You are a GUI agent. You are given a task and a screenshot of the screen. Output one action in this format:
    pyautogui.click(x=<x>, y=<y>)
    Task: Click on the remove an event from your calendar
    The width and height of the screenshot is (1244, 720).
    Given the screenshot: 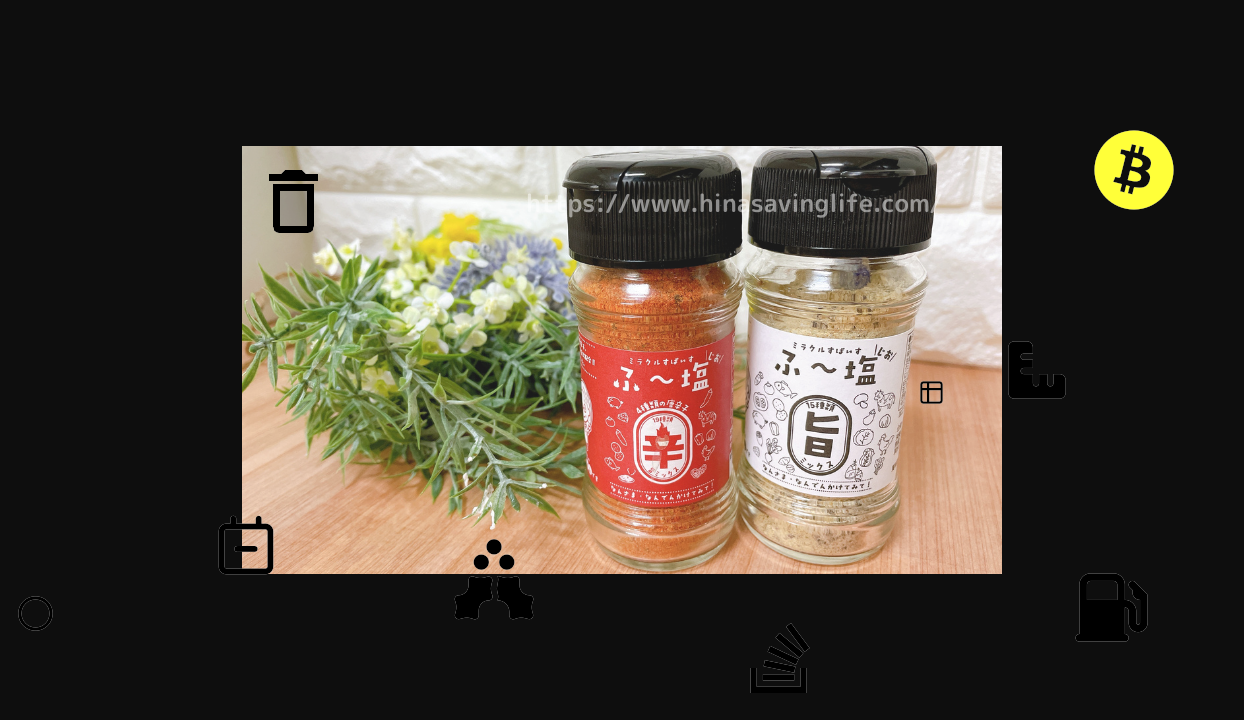 What is the action you would take?
    pyautogui.click(x=246, y=547)
    